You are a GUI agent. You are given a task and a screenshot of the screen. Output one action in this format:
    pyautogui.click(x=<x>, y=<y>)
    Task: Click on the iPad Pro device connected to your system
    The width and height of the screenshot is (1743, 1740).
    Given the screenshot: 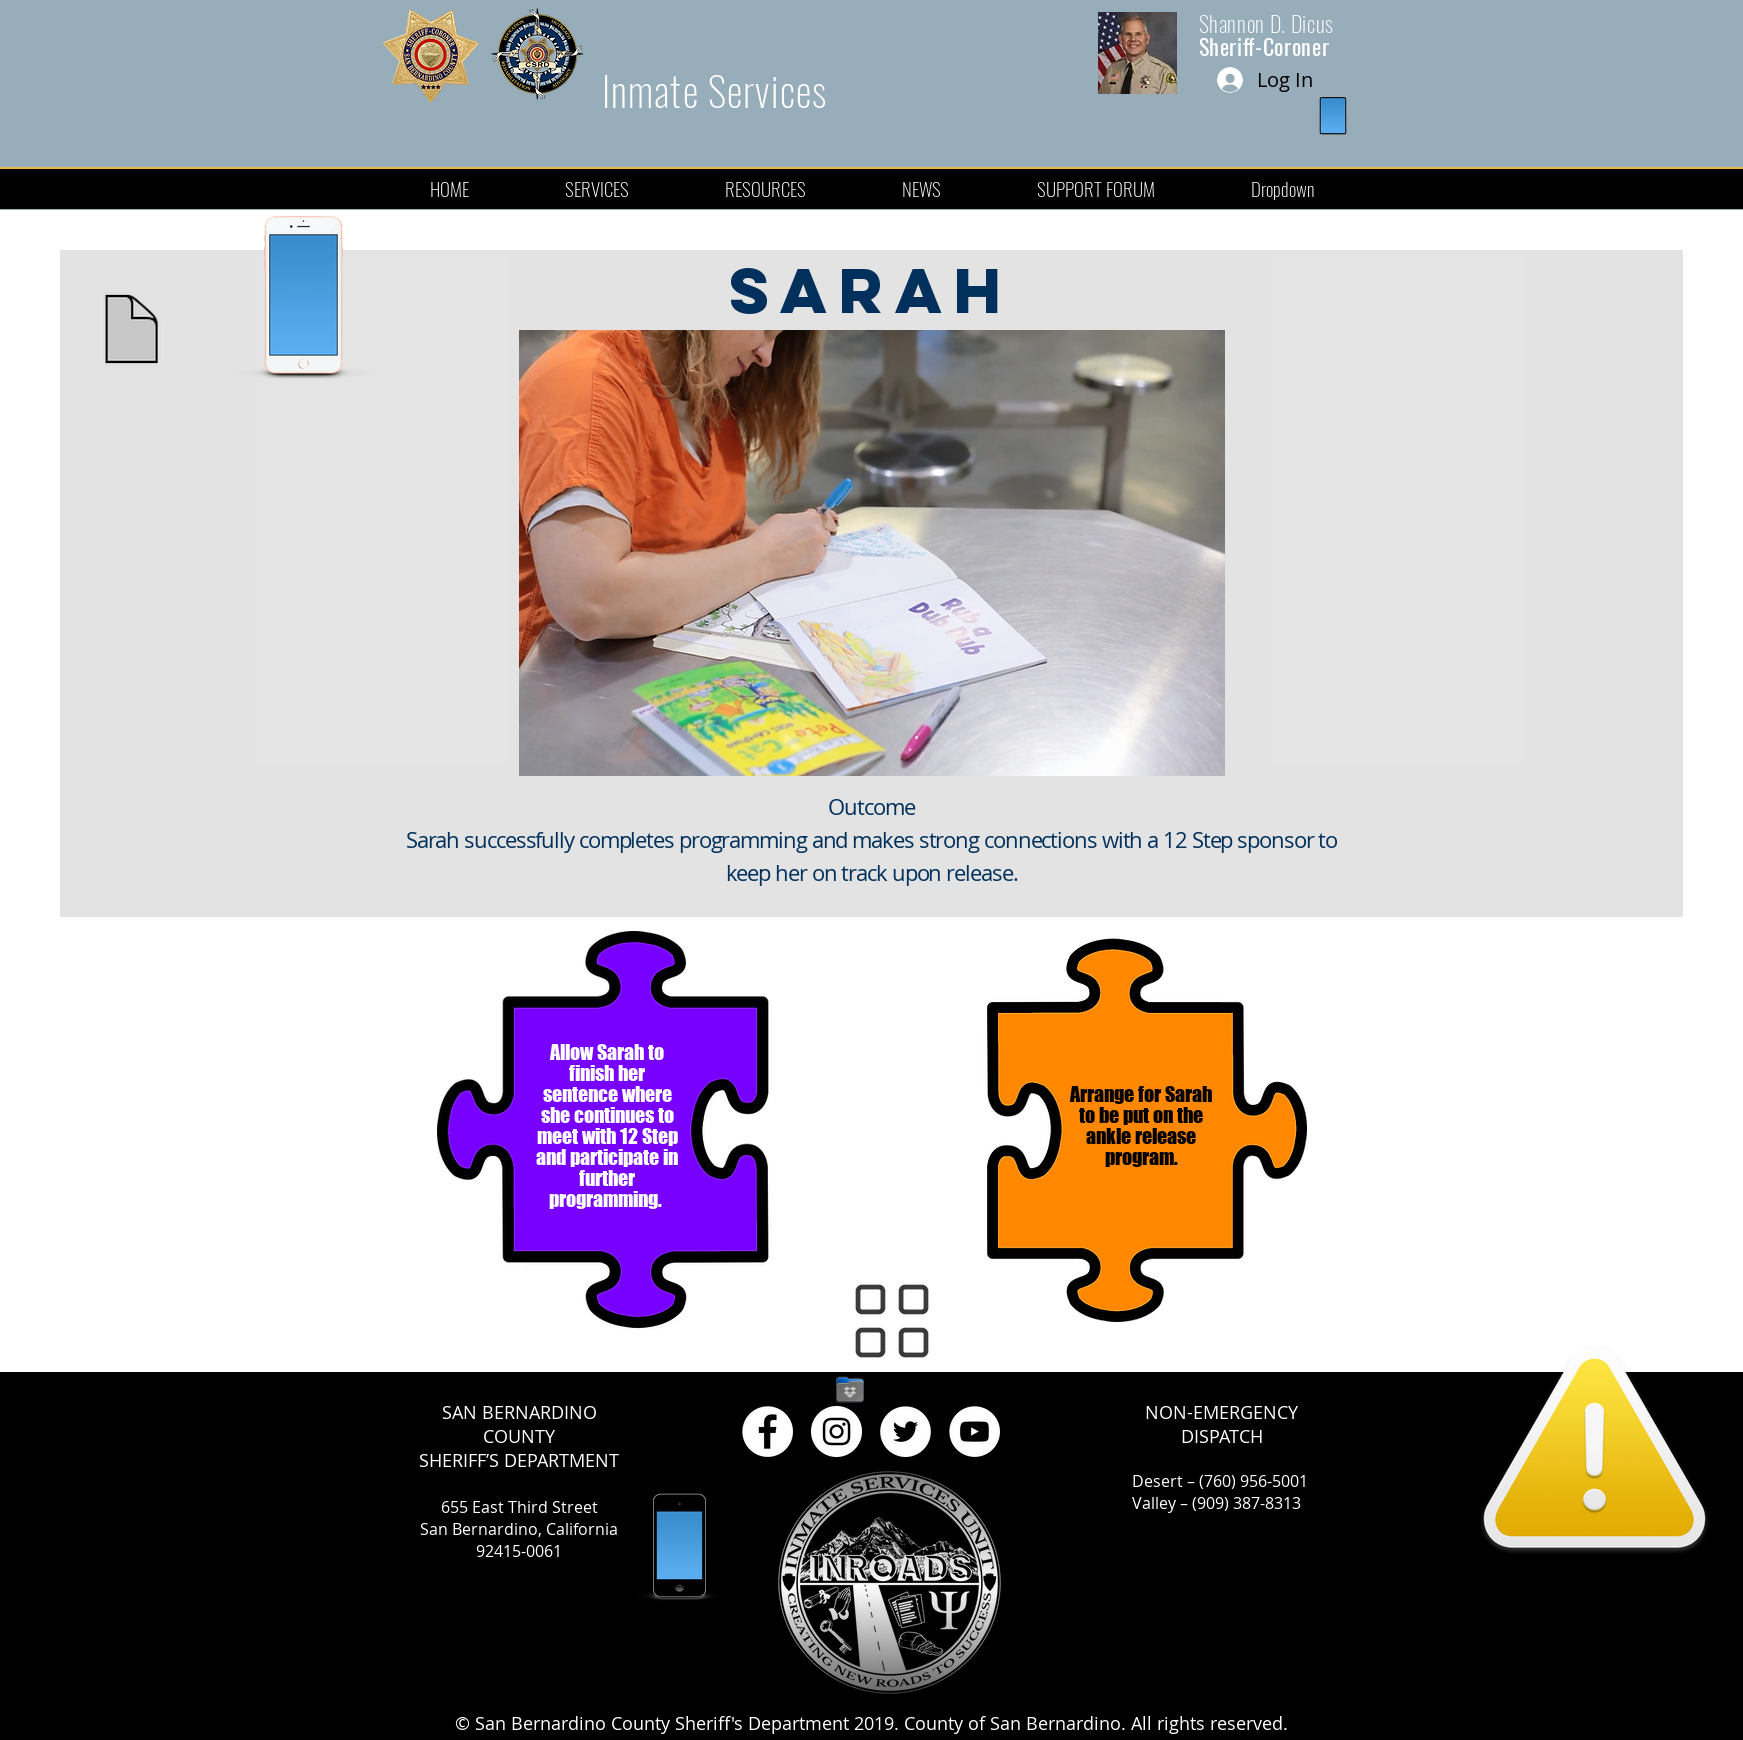 What is the action you would take?
    pyautogui.click(x=1333, y=116)
    